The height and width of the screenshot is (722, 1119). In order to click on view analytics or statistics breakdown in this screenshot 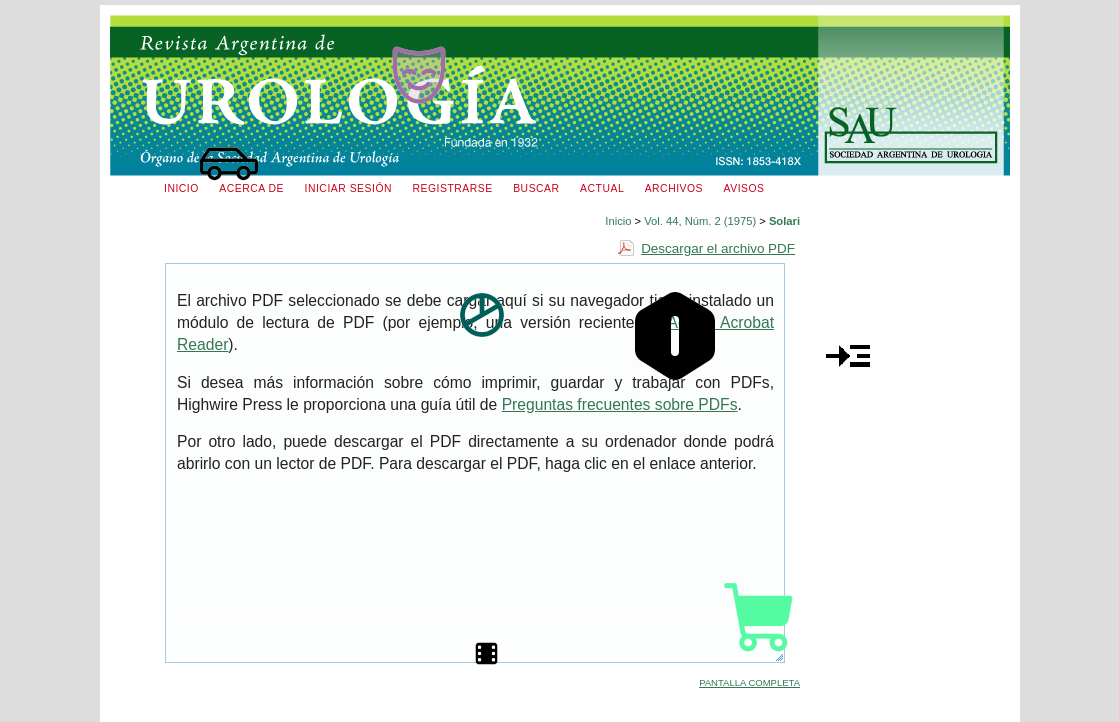, I will do `click(482, 315)`.